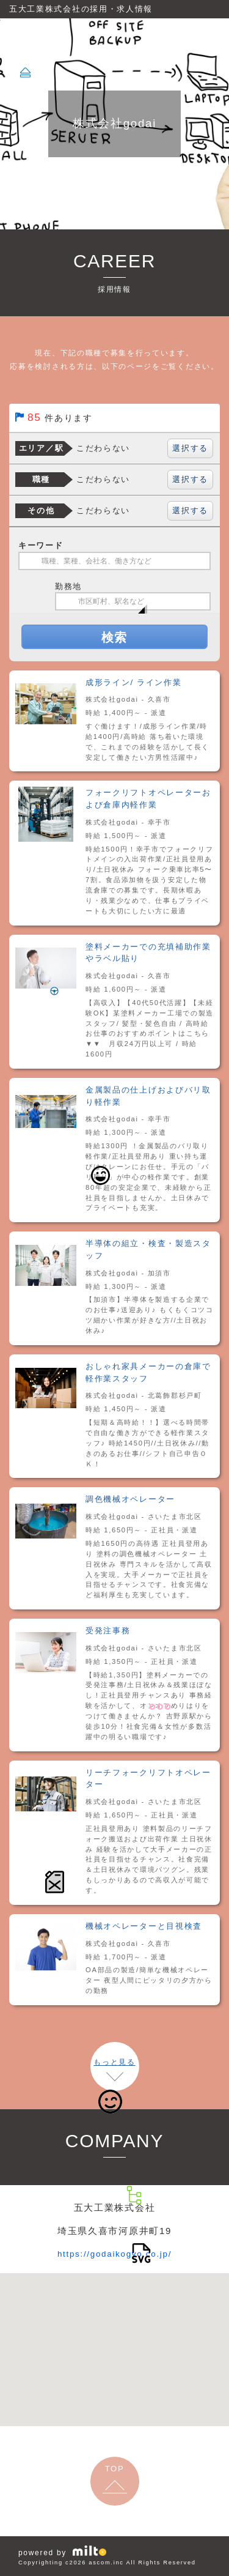 The width and height of the screenshot is (229, 2576). I want to click on open more options menu, so click(160, 1707).